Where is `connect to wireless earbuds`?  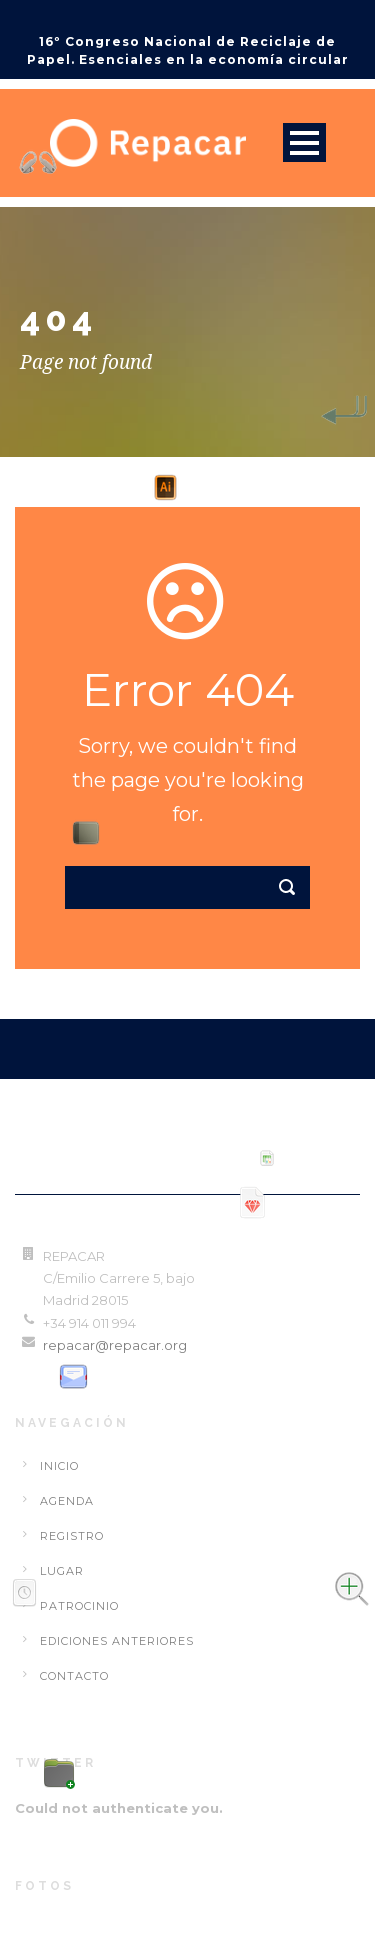
connect to wireless earbuds is located at coordinates (38, 164).